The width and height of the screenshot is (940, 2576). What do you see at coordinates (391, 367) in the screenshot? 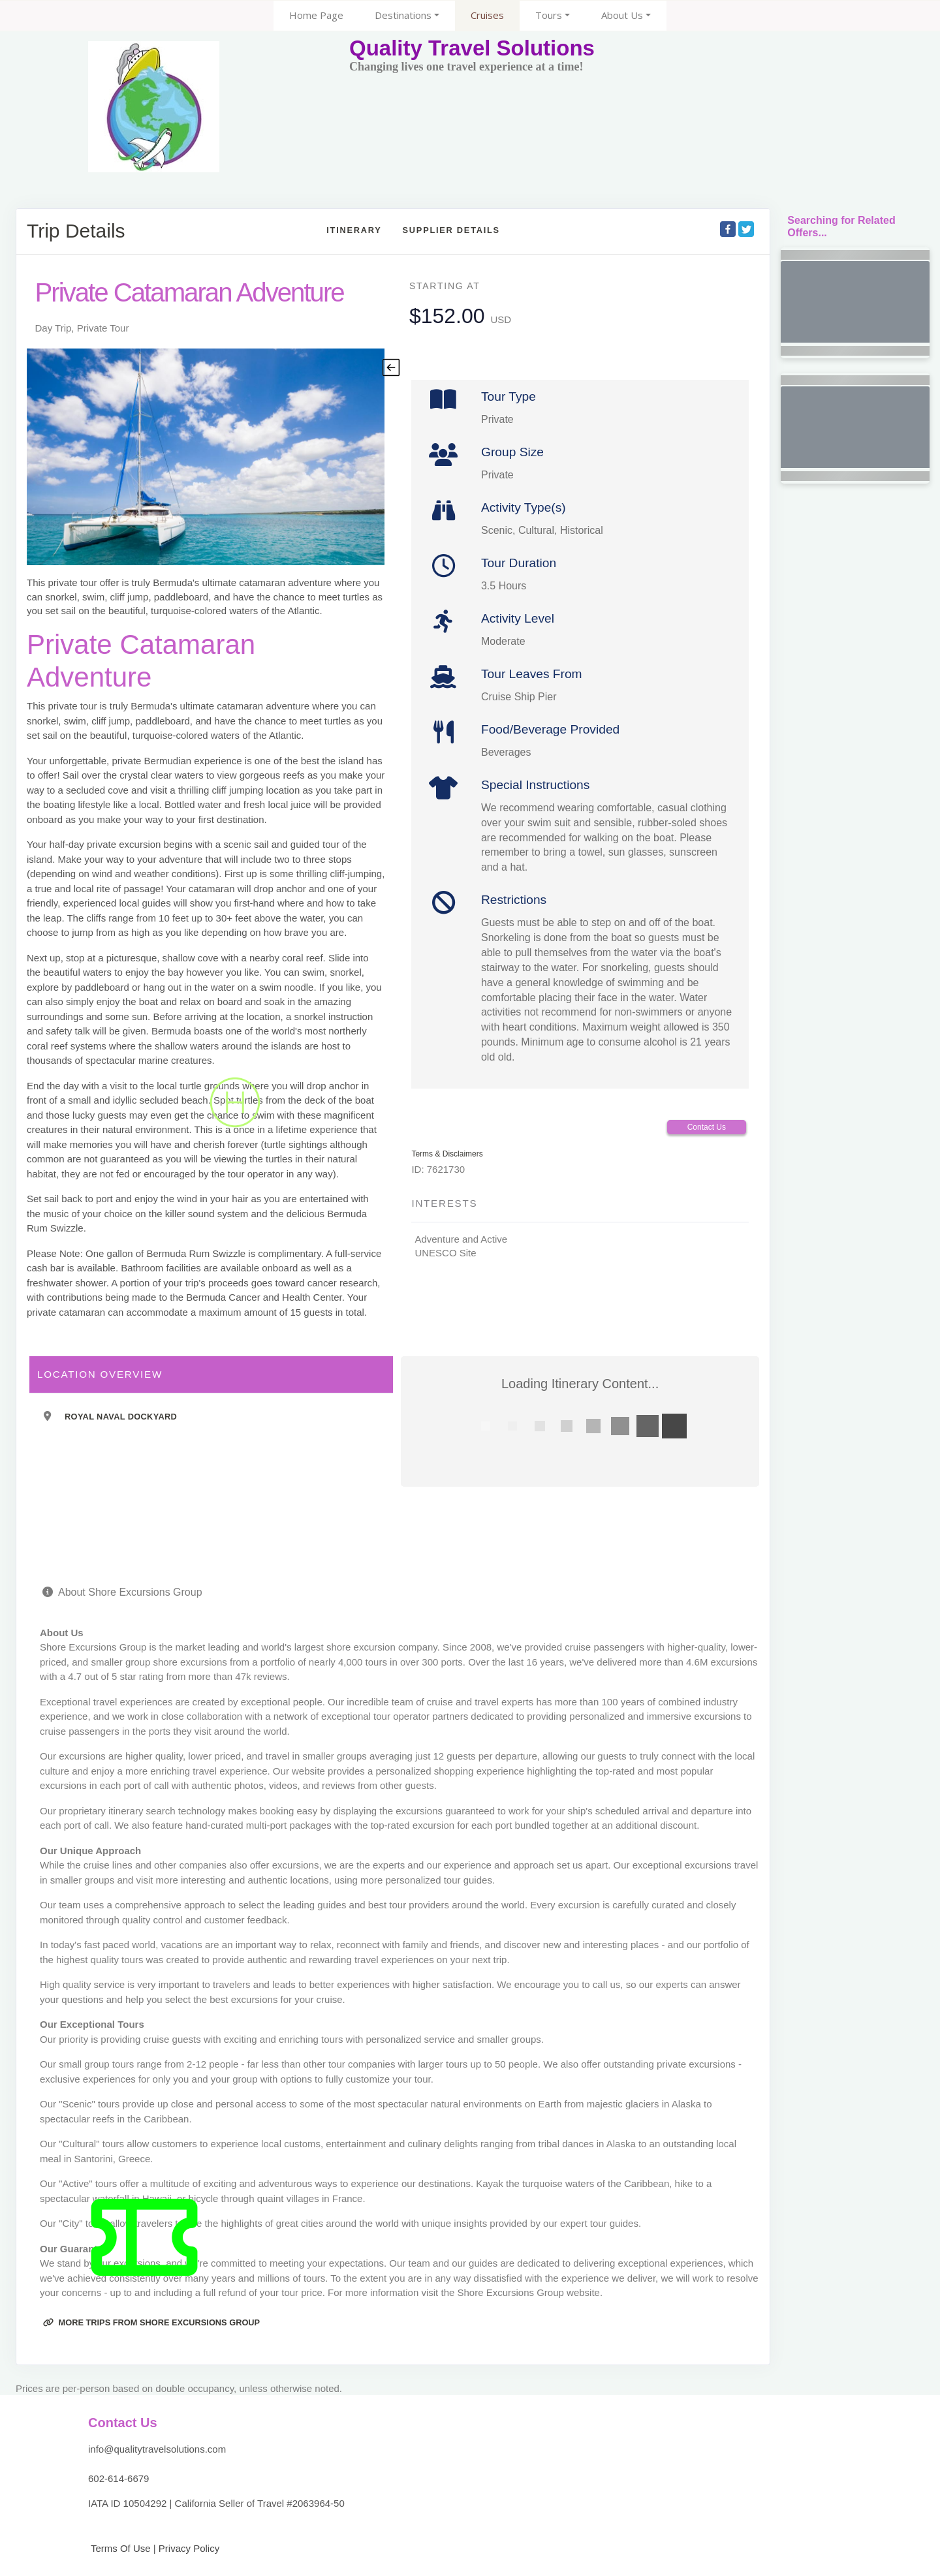
I see `go back to the previous screen` at bounding box center [391, 367].